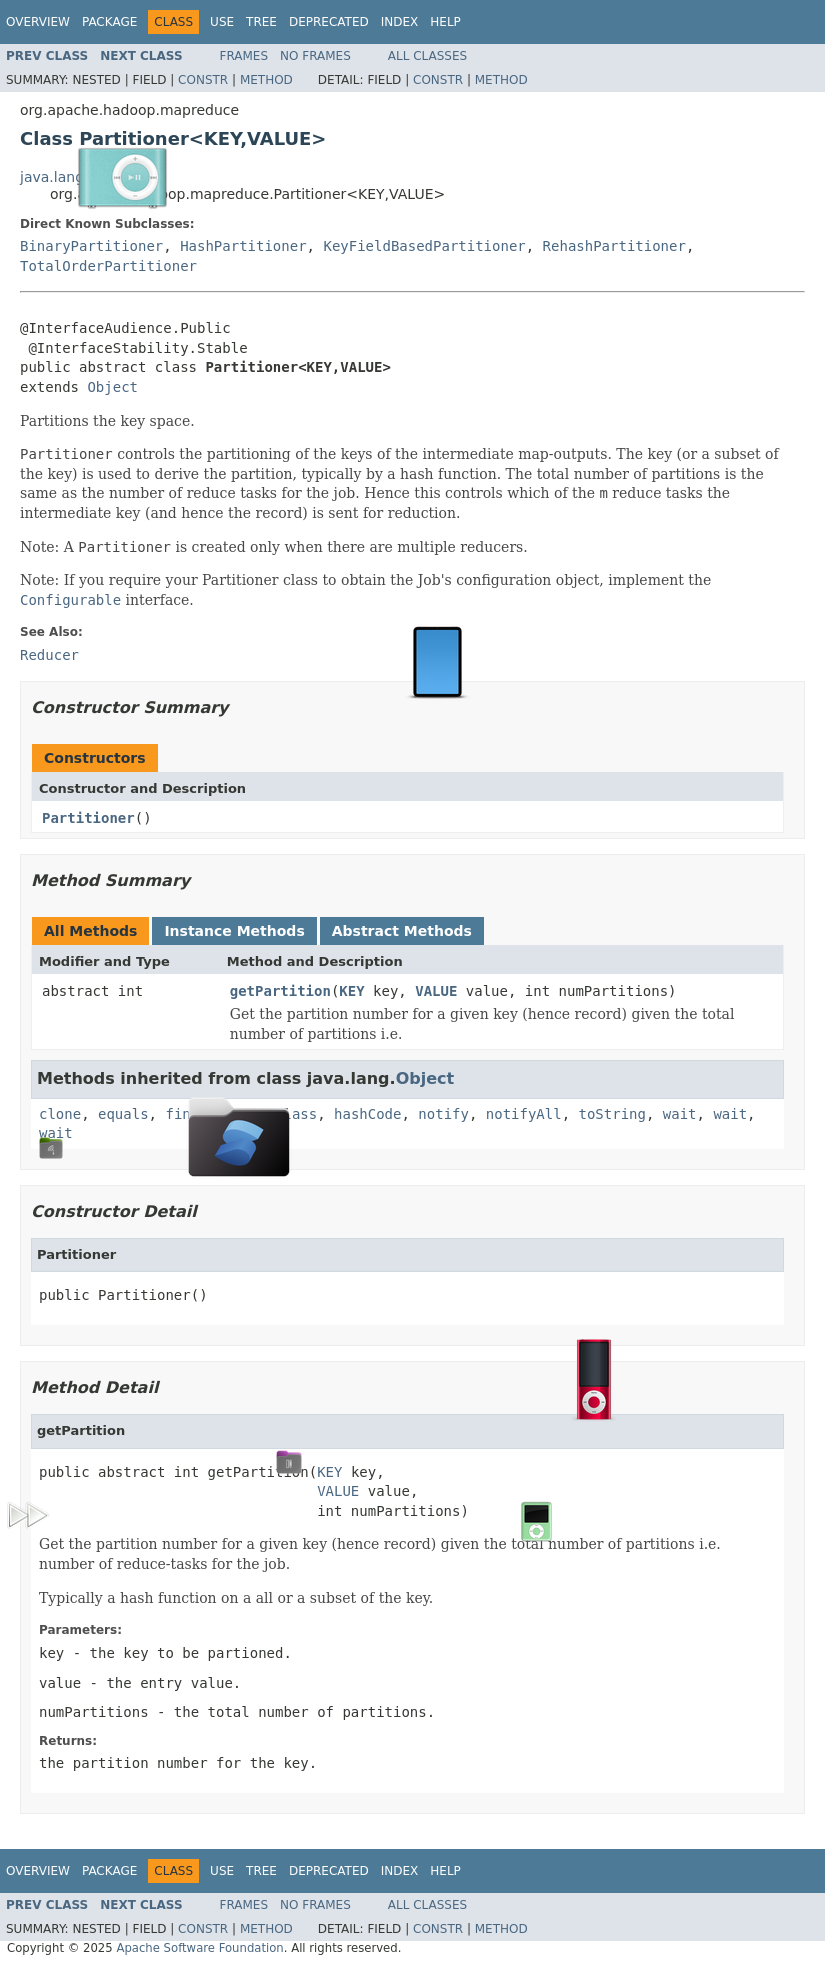 The height and width of the screenshot is (1969, 825). Describe the element at coordinates (437, 654) in the screenshot. I see `iPad Mini device icon` at that location.